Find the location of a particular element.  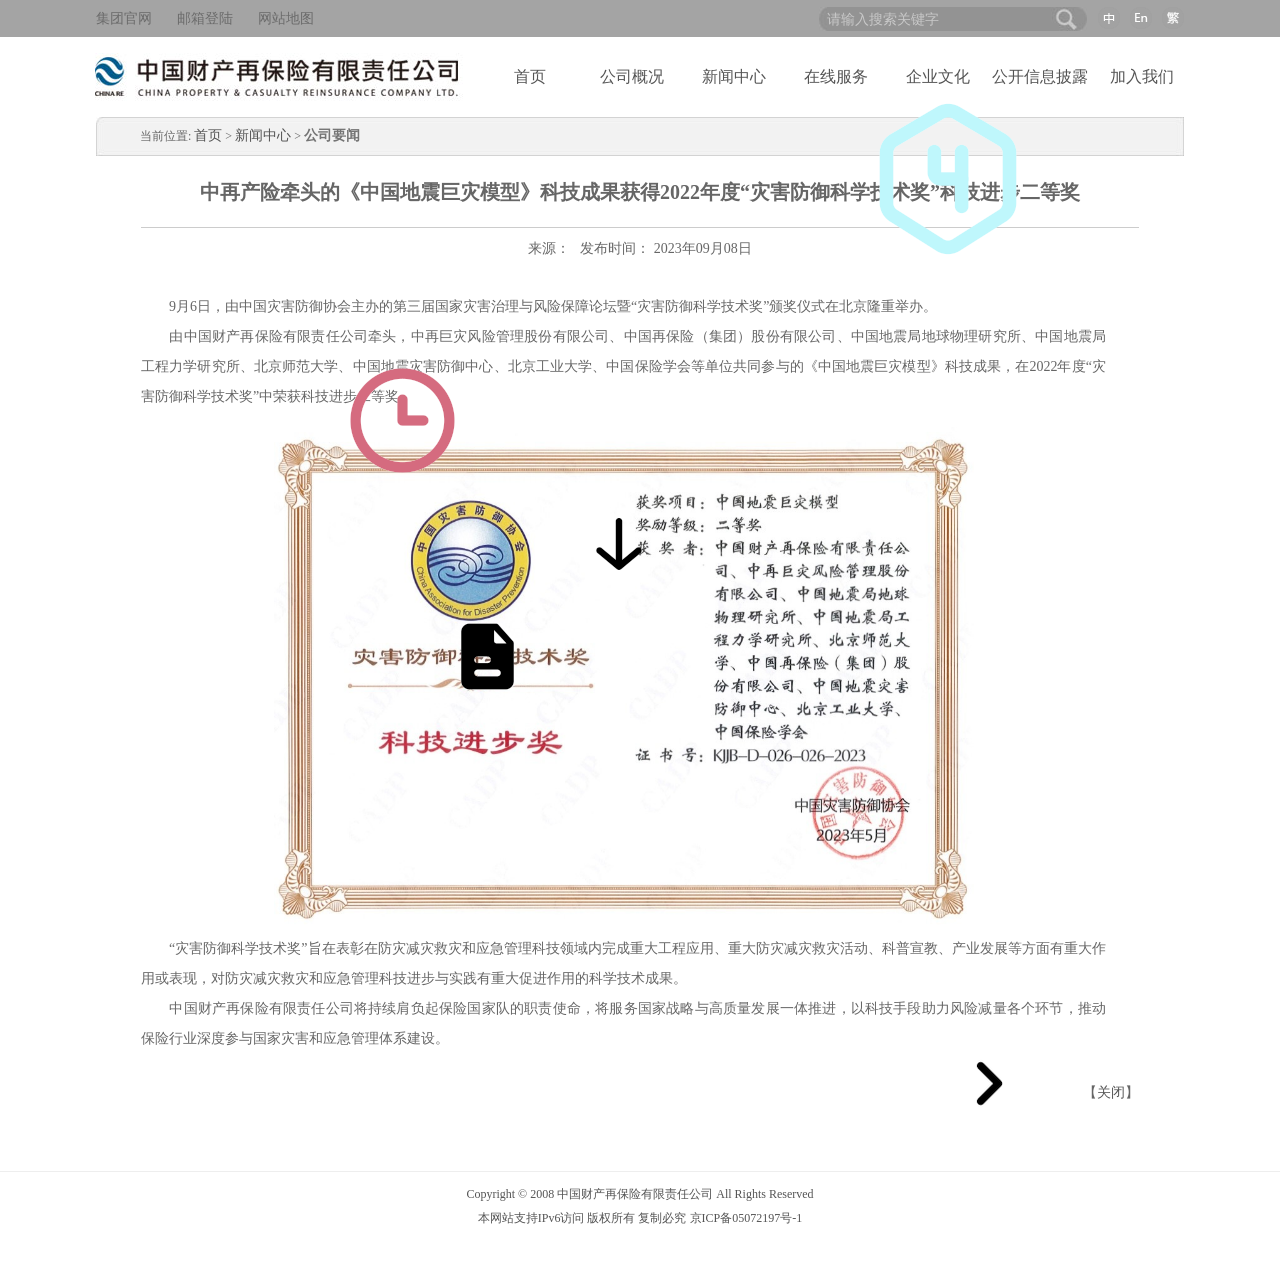

view time or clock settings is located at coordinates (402, 420).